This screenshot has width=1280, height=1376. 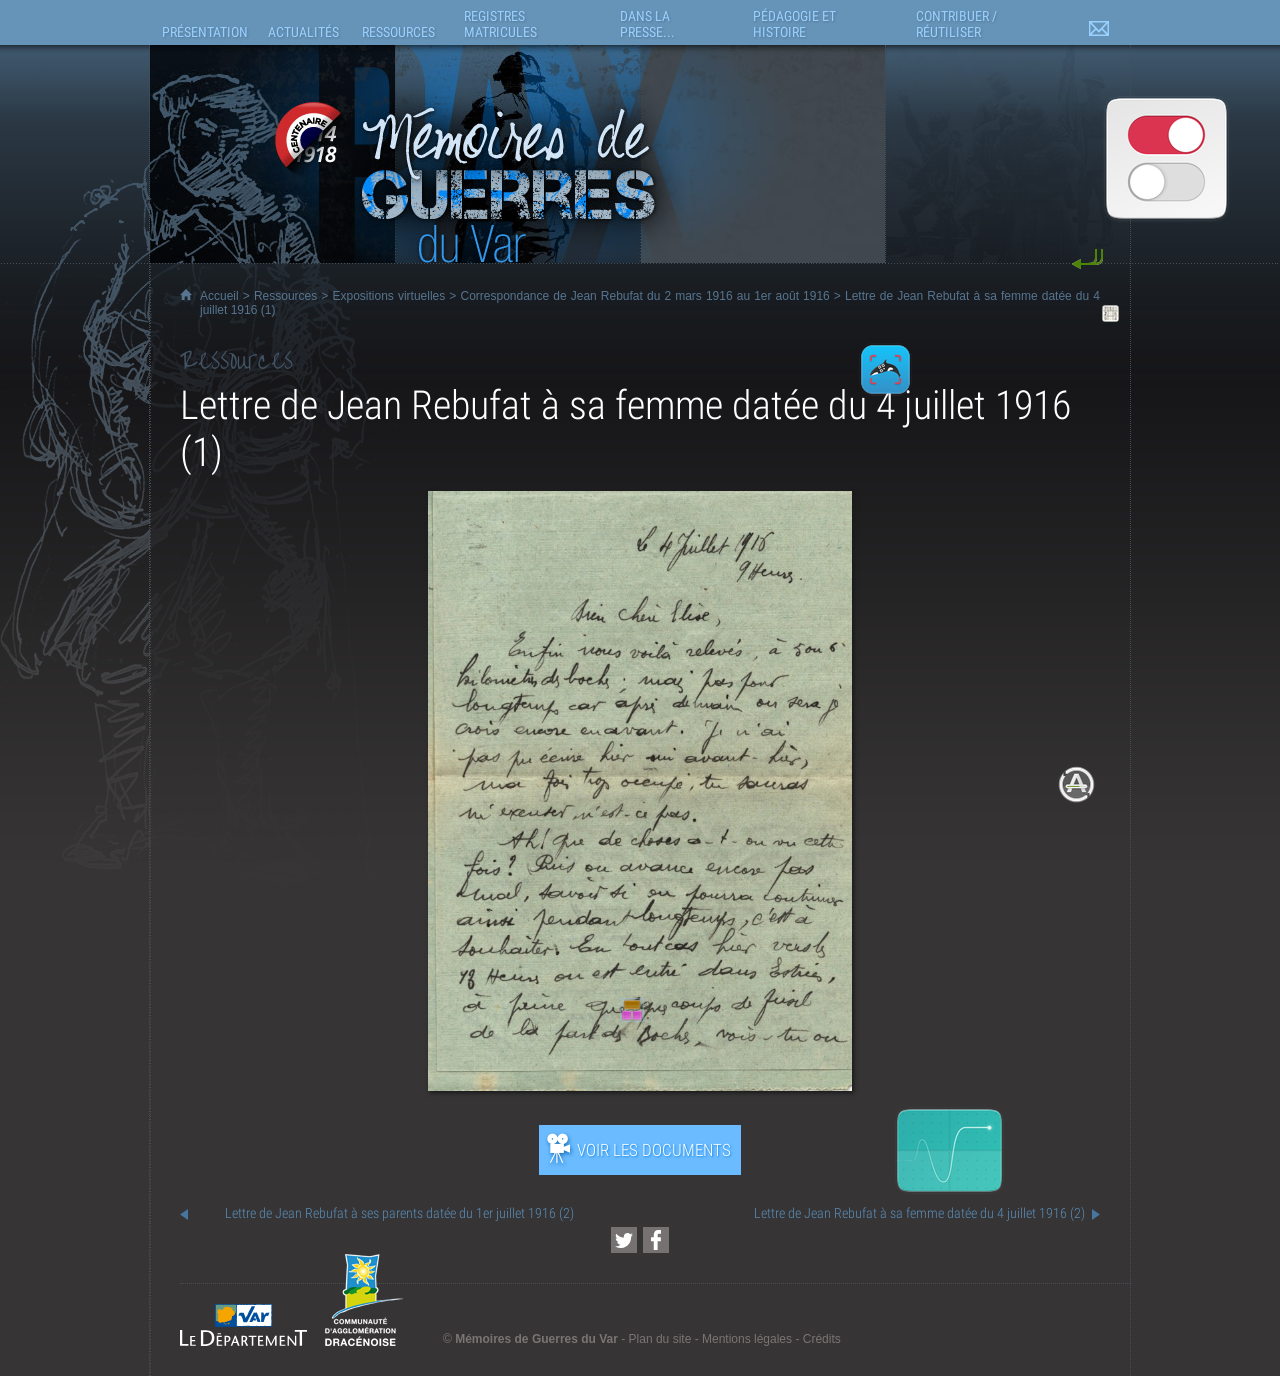 I want to click on open the system update manager, so click(x=1076, y=784).